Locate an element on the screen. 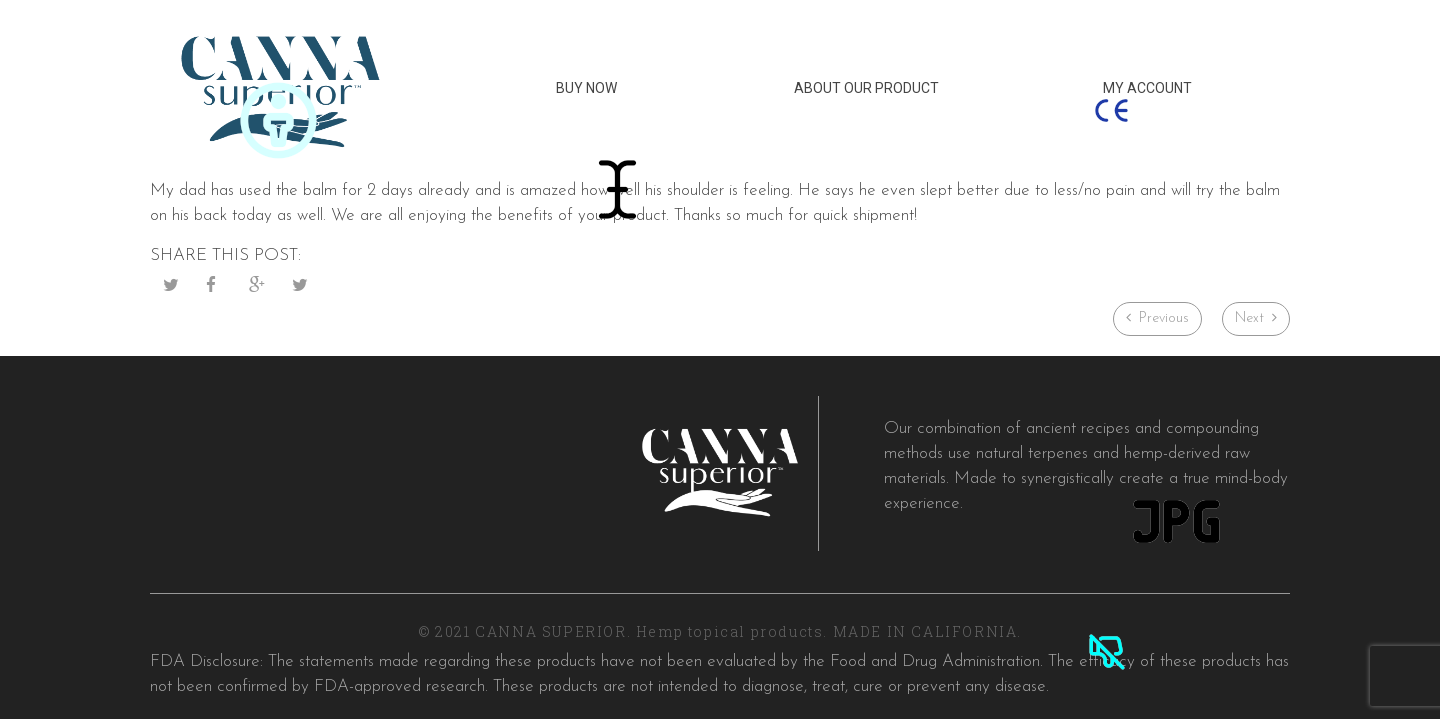 The height and width of the screenshot is (720, 1440). indicates CE marking / European conformity certification is located at coordinates (1111, 110).